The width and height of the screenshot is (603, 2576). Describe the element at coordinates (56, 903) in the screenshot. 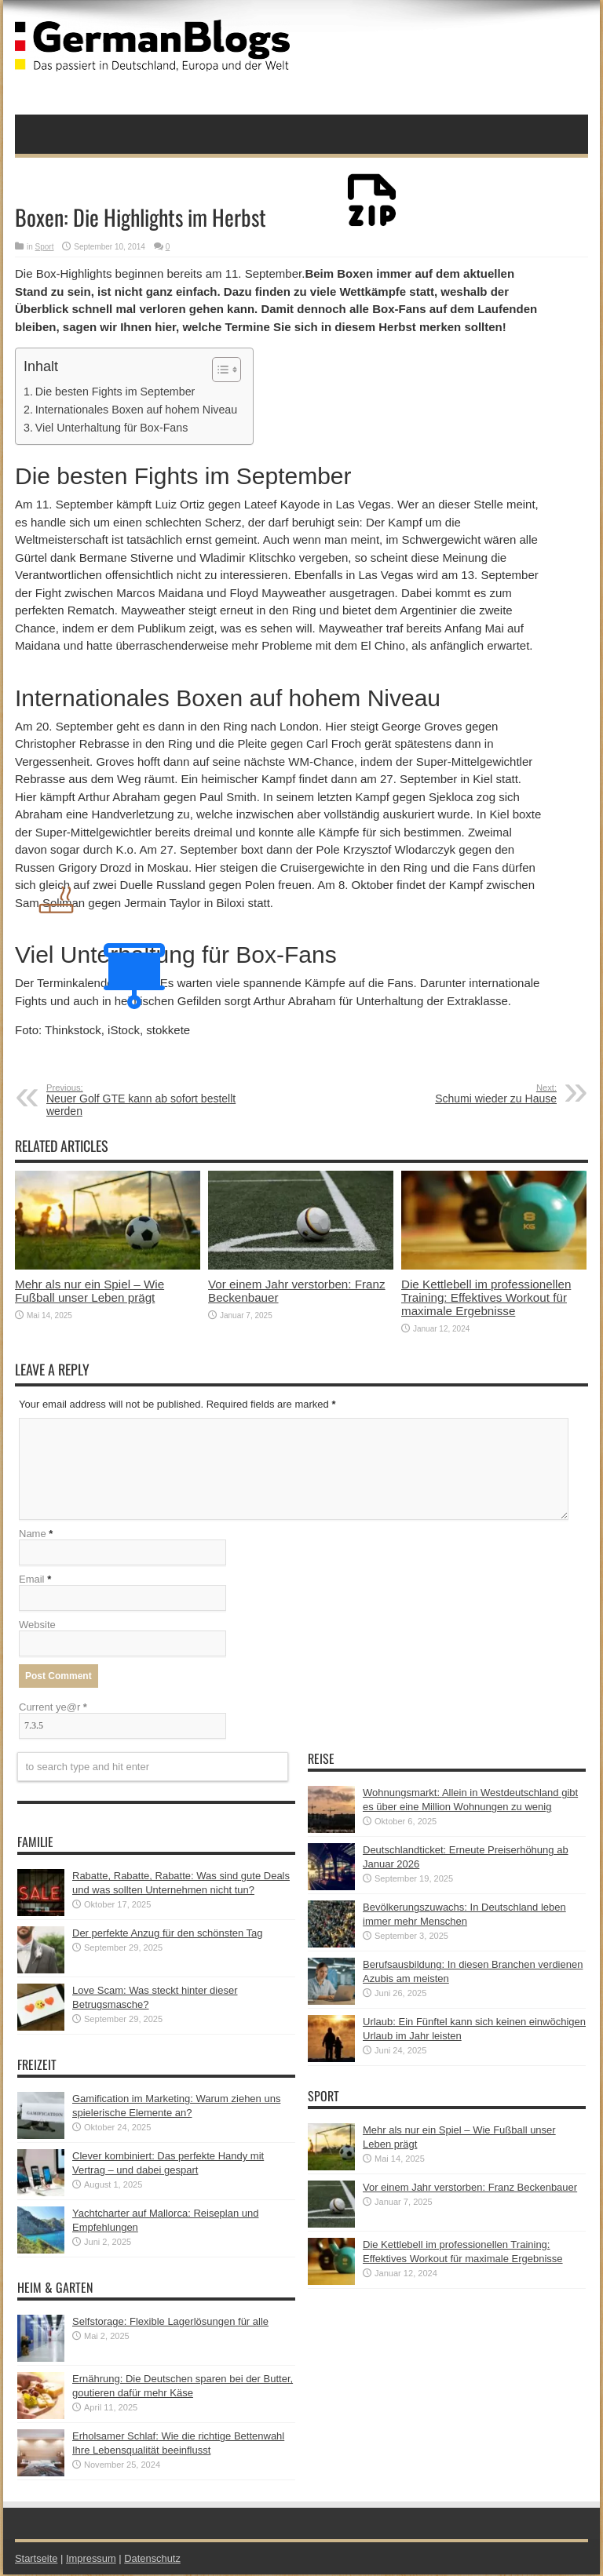

I see `indicates a designated smoking area` at that location.